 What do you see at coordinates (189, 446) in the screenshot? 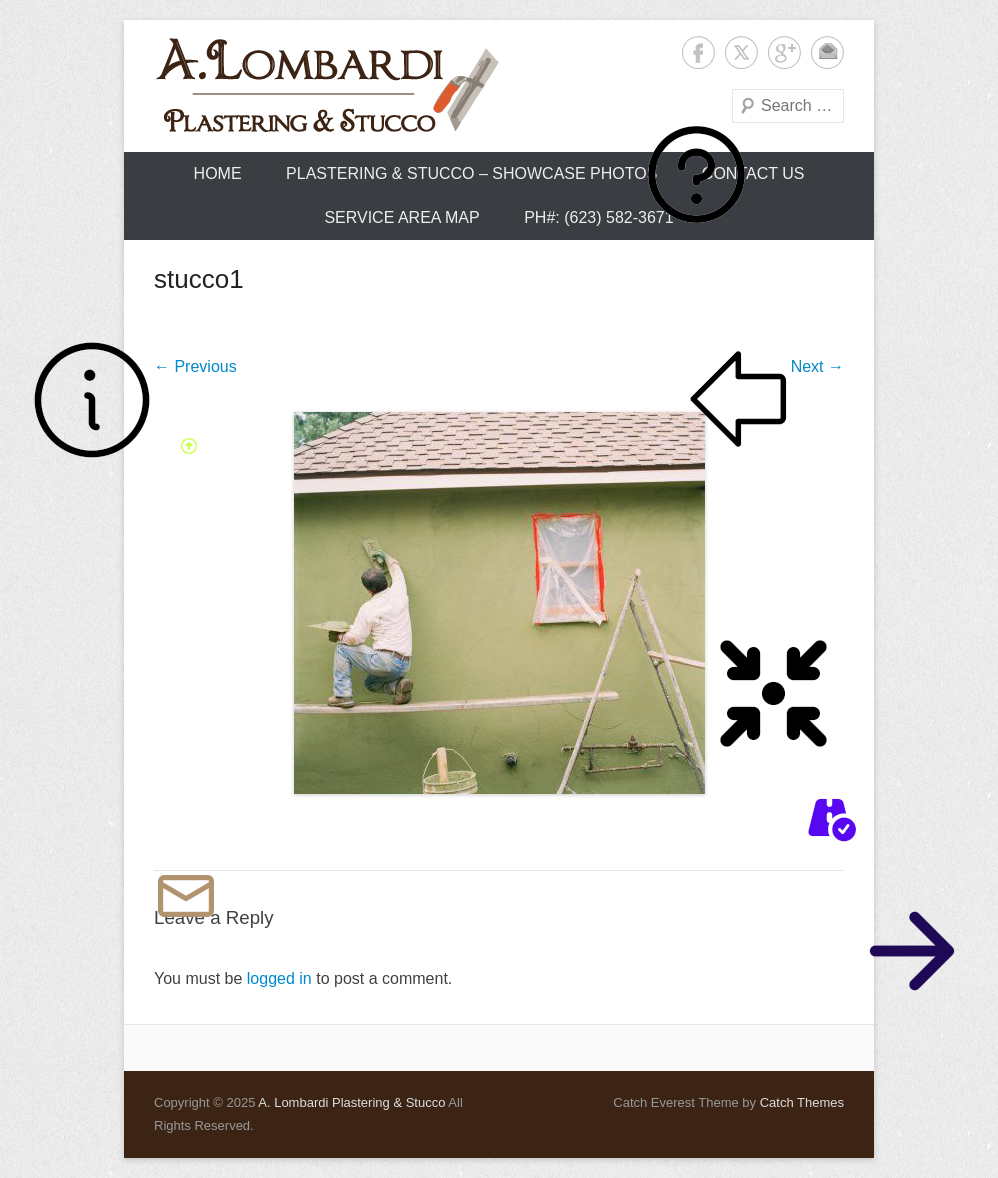
I see `scroll to top of page` at bounding box center [189, 446].